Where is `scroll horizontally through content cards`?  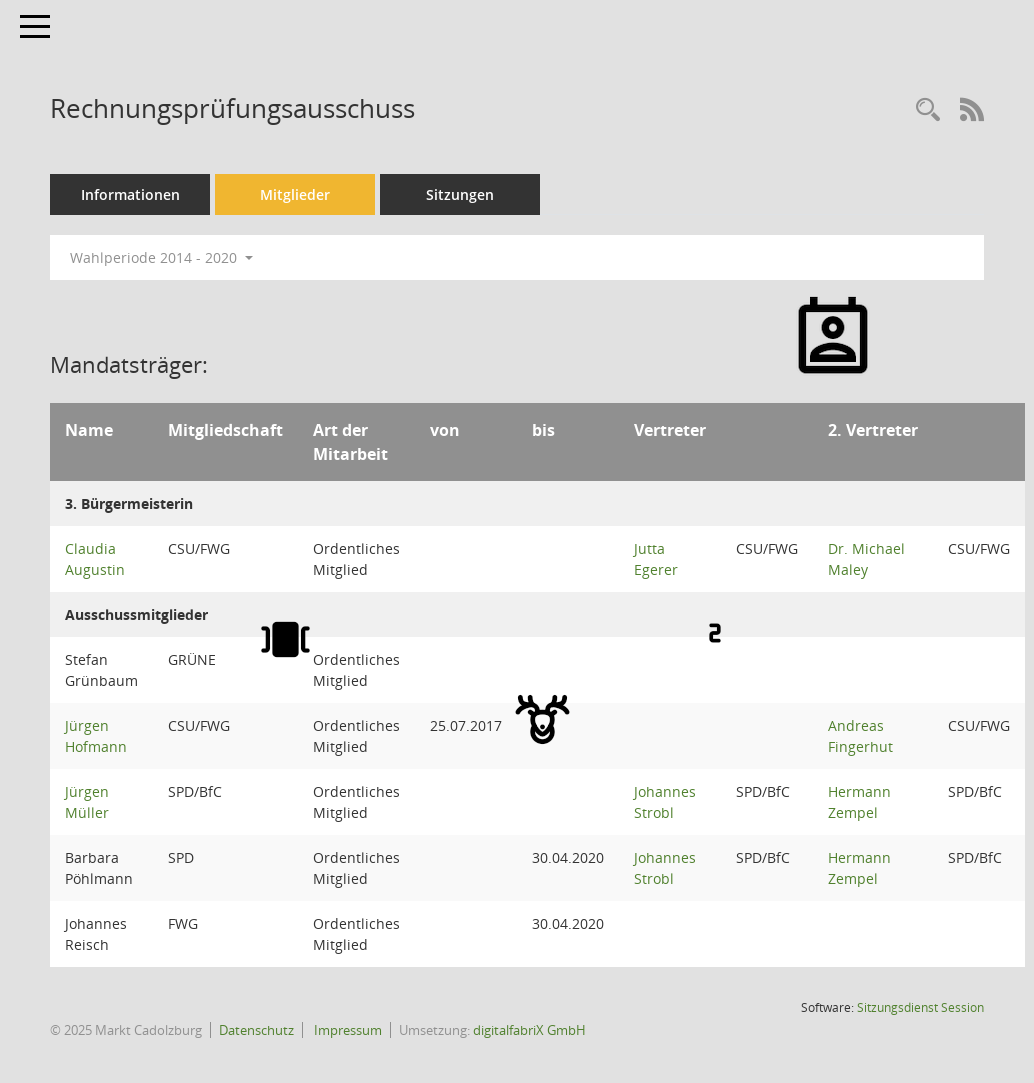 scroll horizontally through content cards is located at coordinates (285, 639).